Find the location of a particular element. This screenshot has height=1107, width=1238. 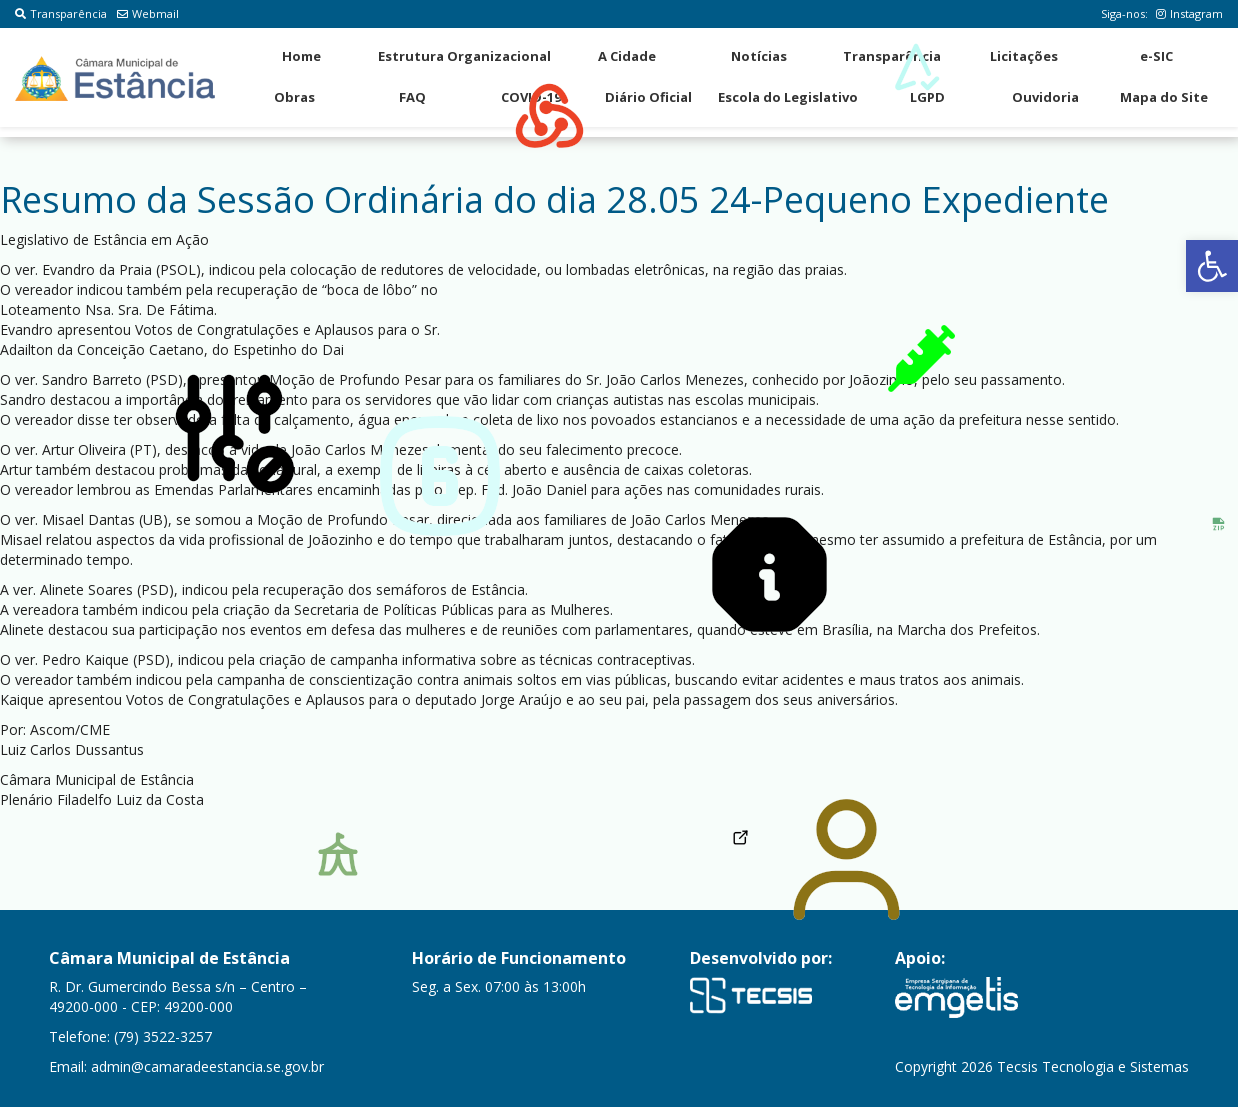

open or view a compressed zip file is located at coordinates (1218, 524).